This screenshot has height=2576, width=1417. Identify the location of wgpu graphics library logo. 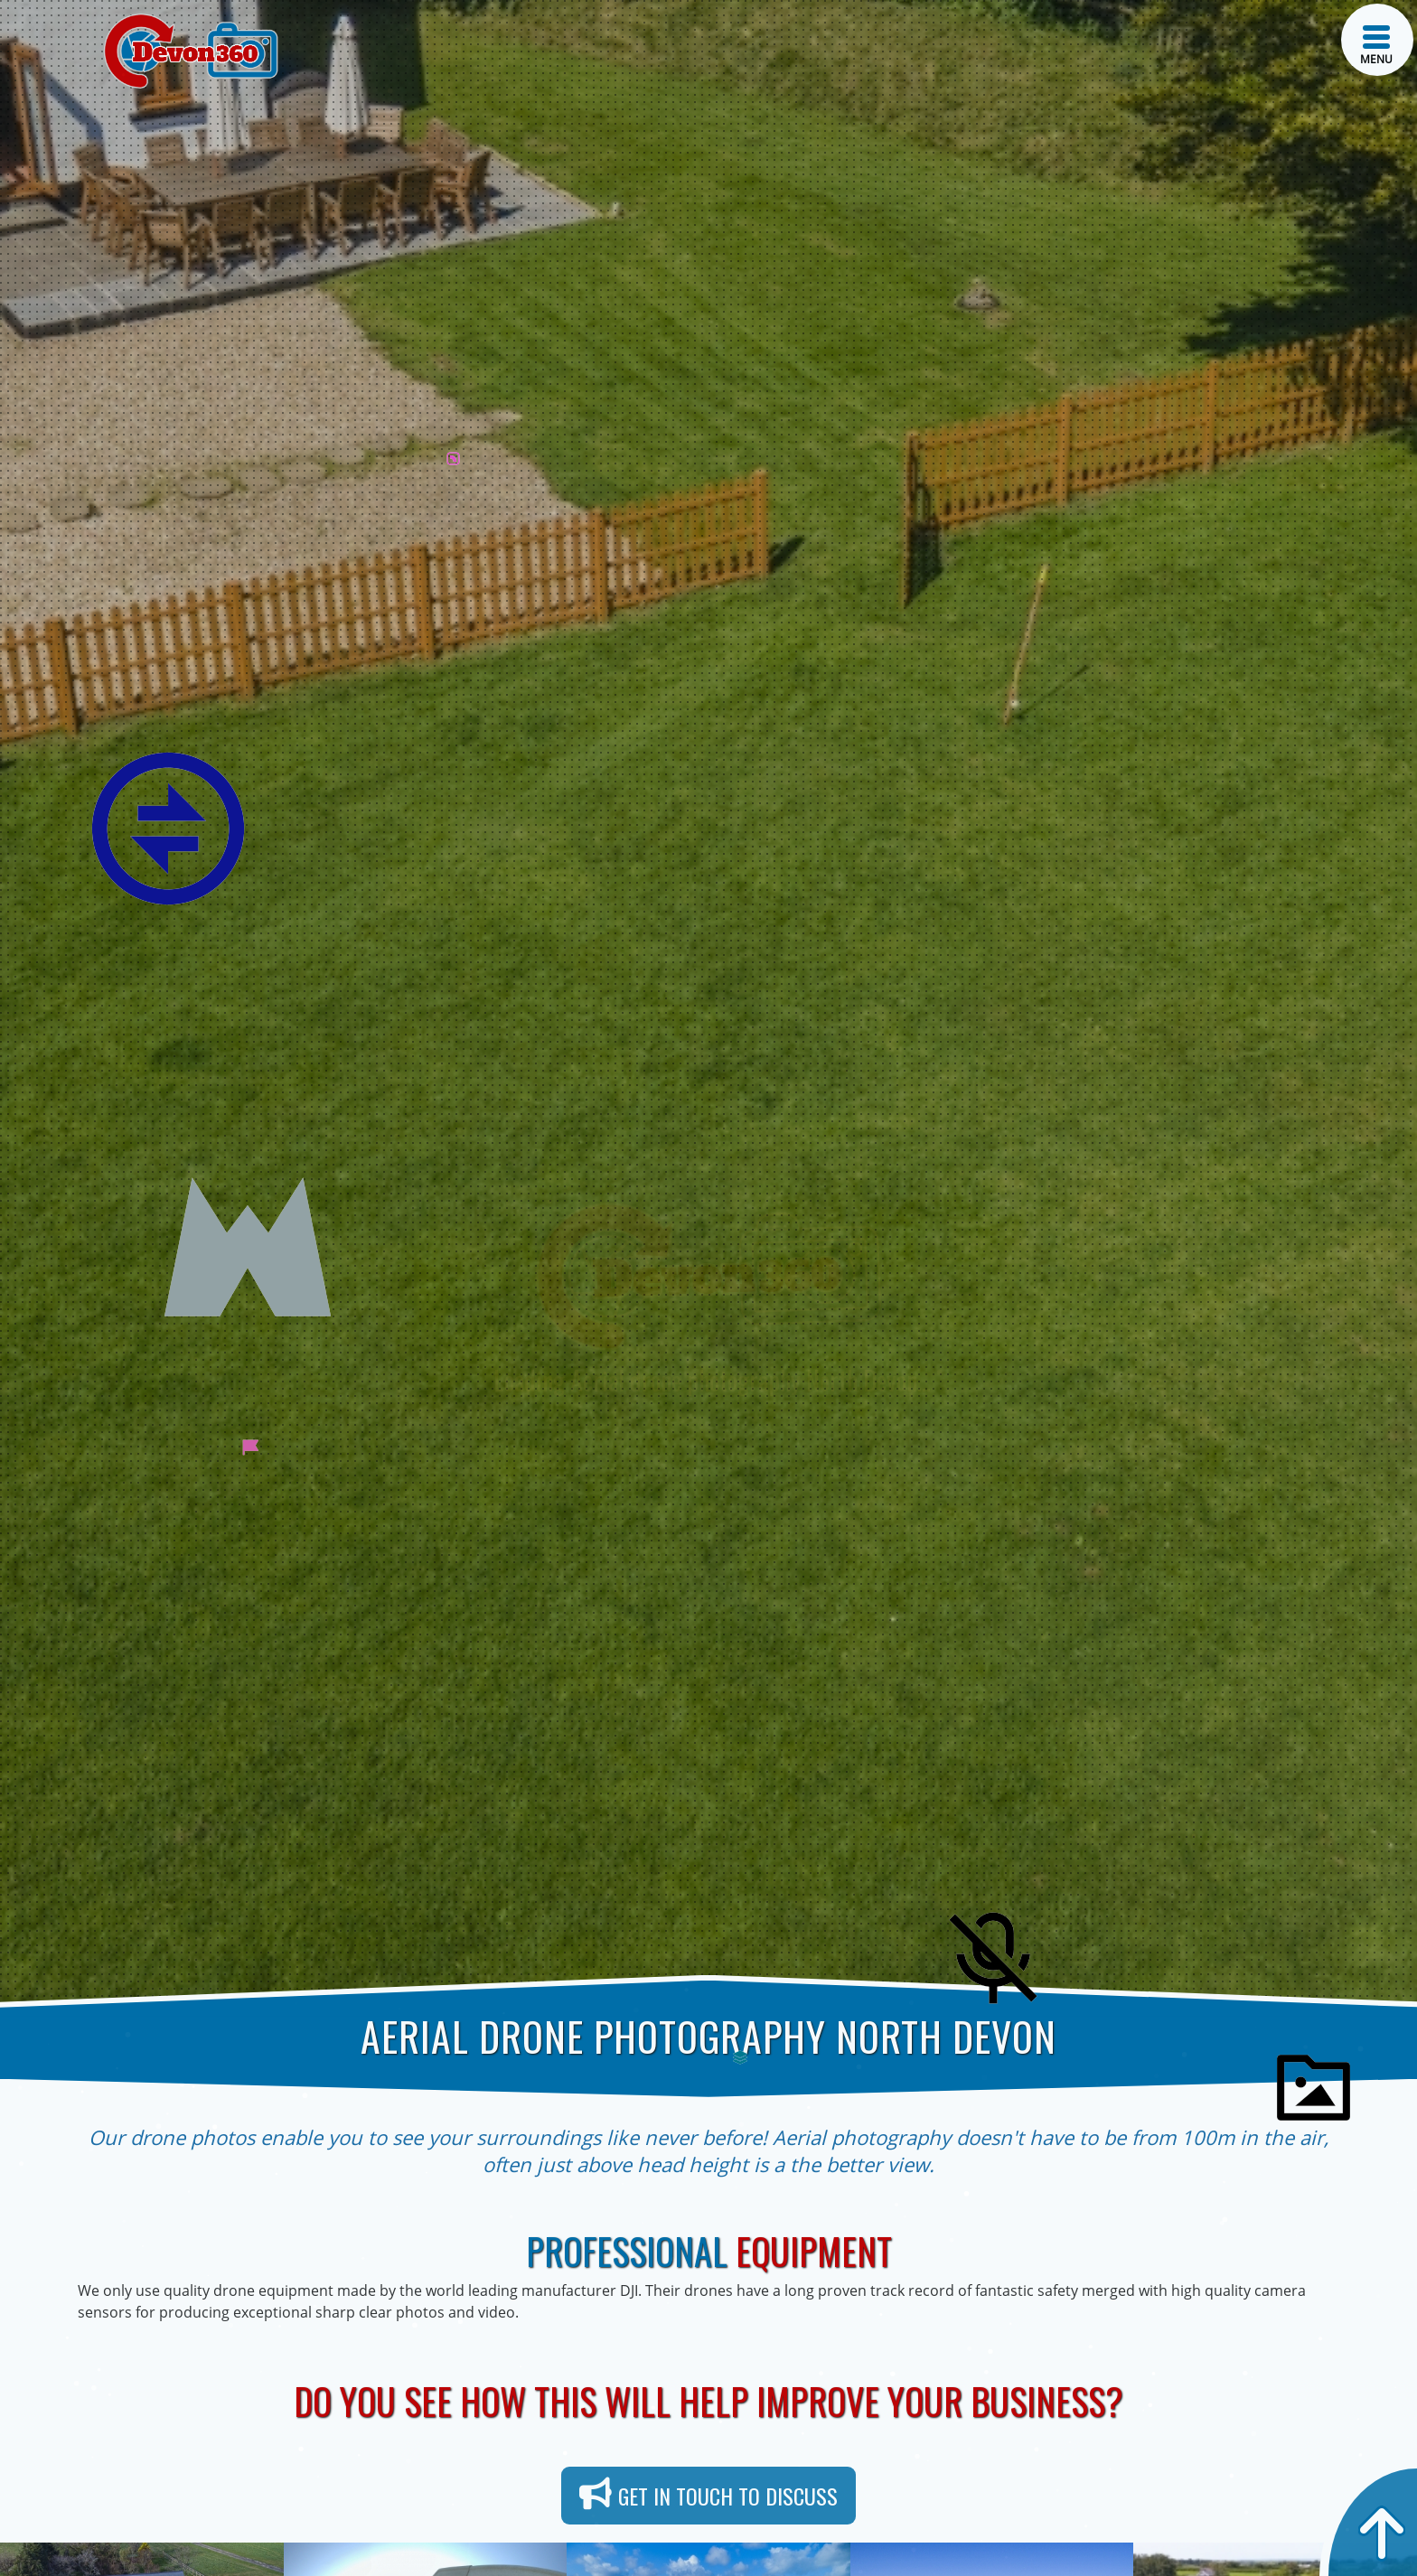
(248, 1247).